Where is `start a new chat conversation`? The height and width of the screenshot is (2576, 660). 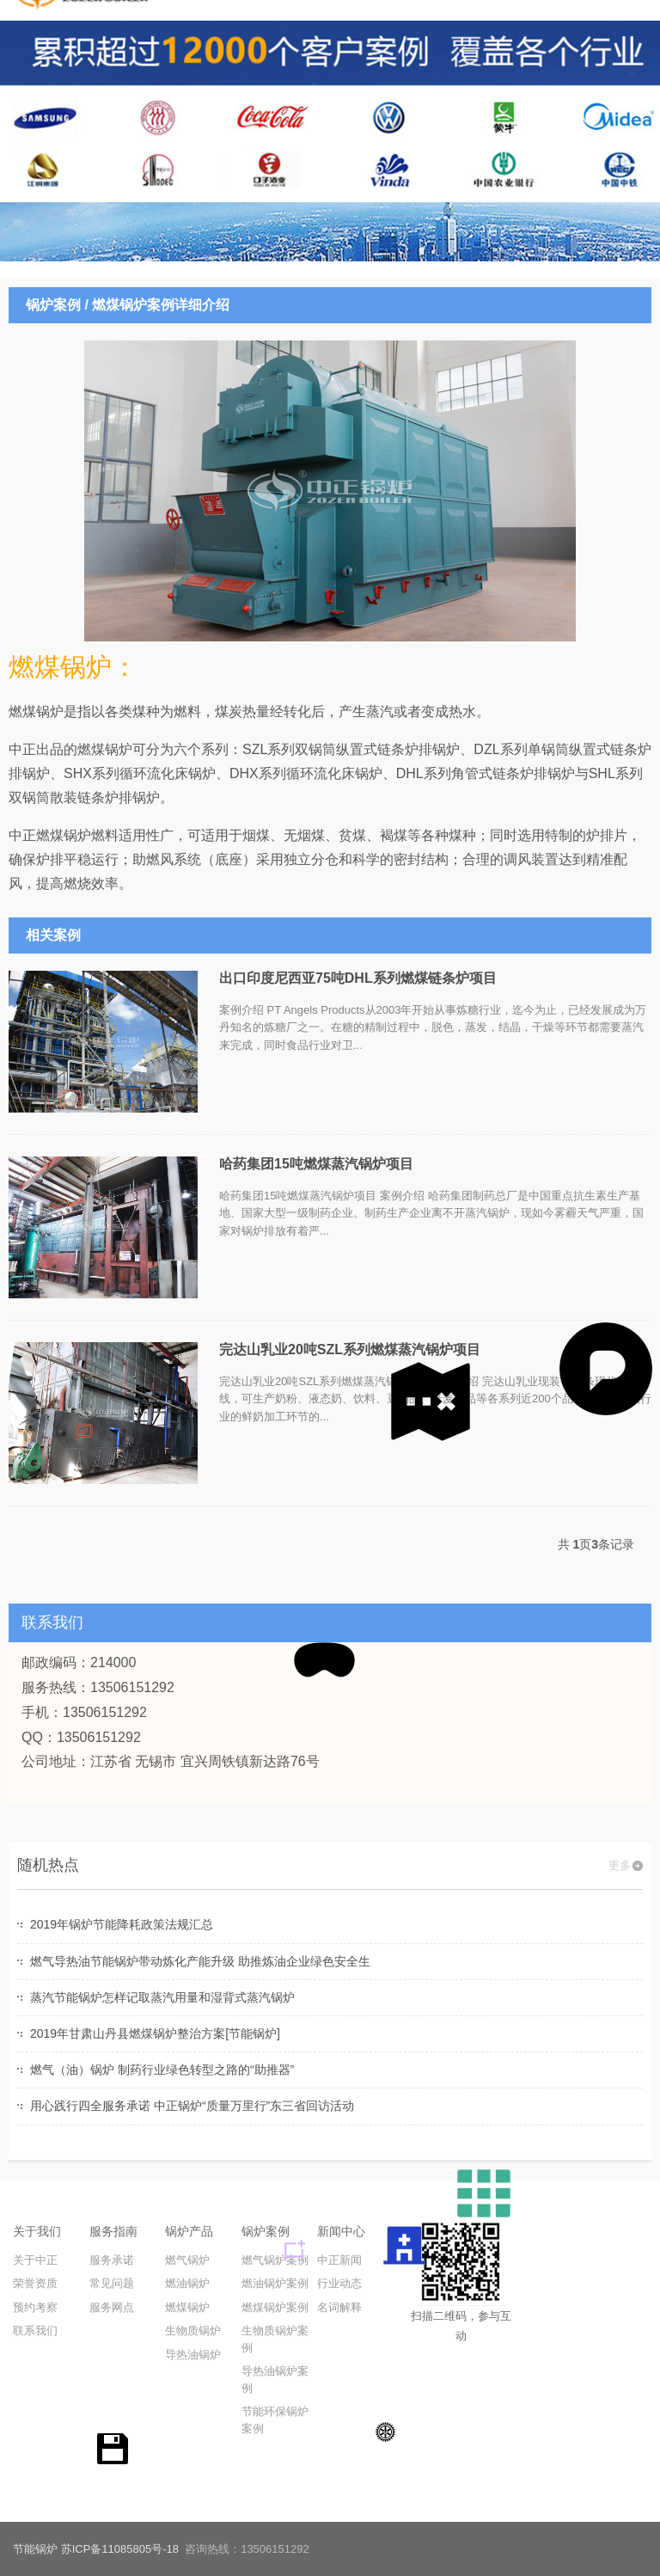
start a new chat conversation is located at coordinates (294, 2251).